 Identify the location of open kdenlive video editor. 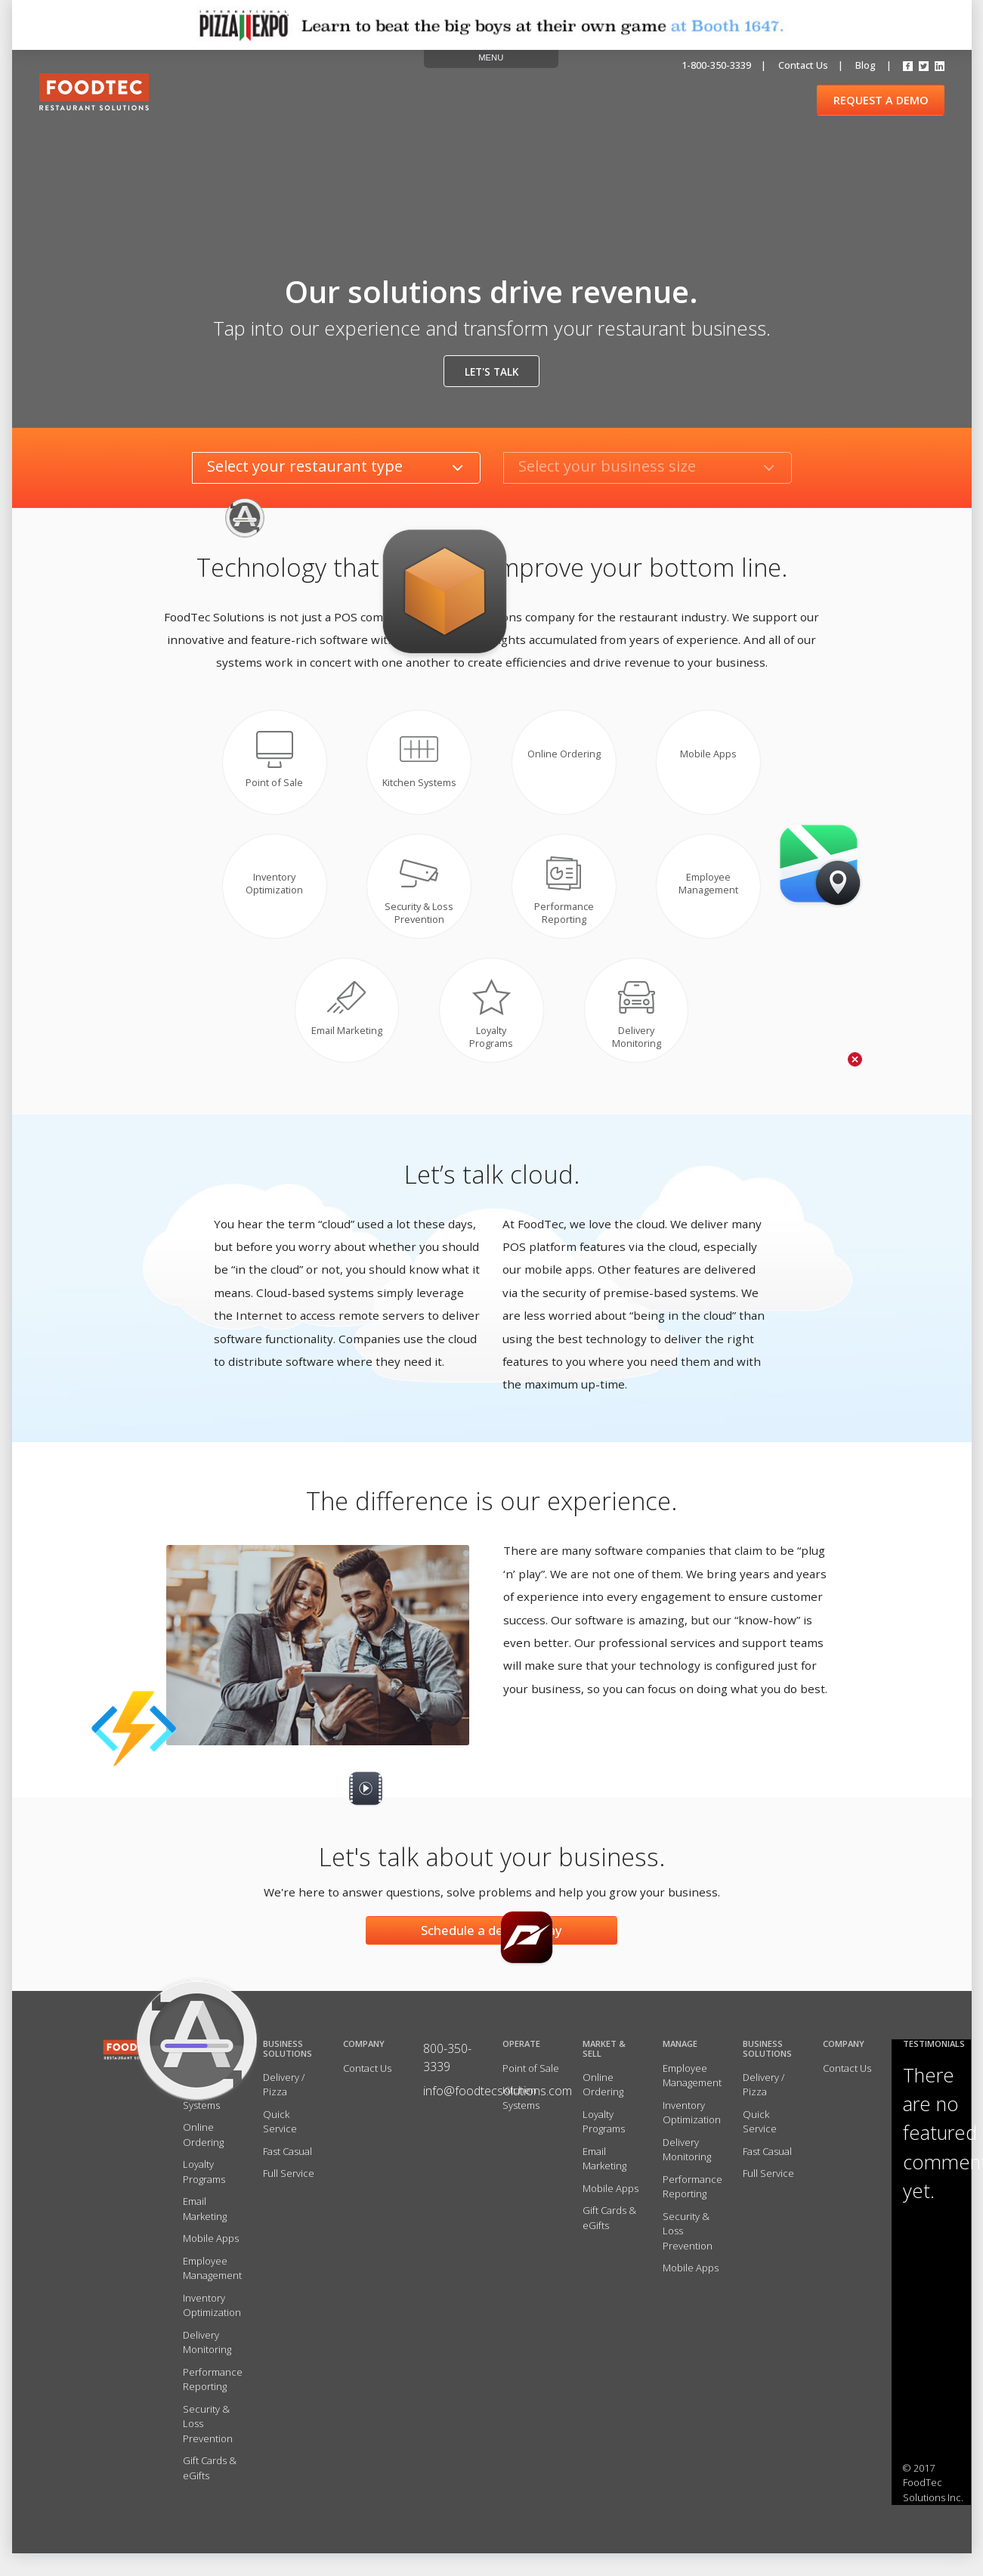
(366, 1788).